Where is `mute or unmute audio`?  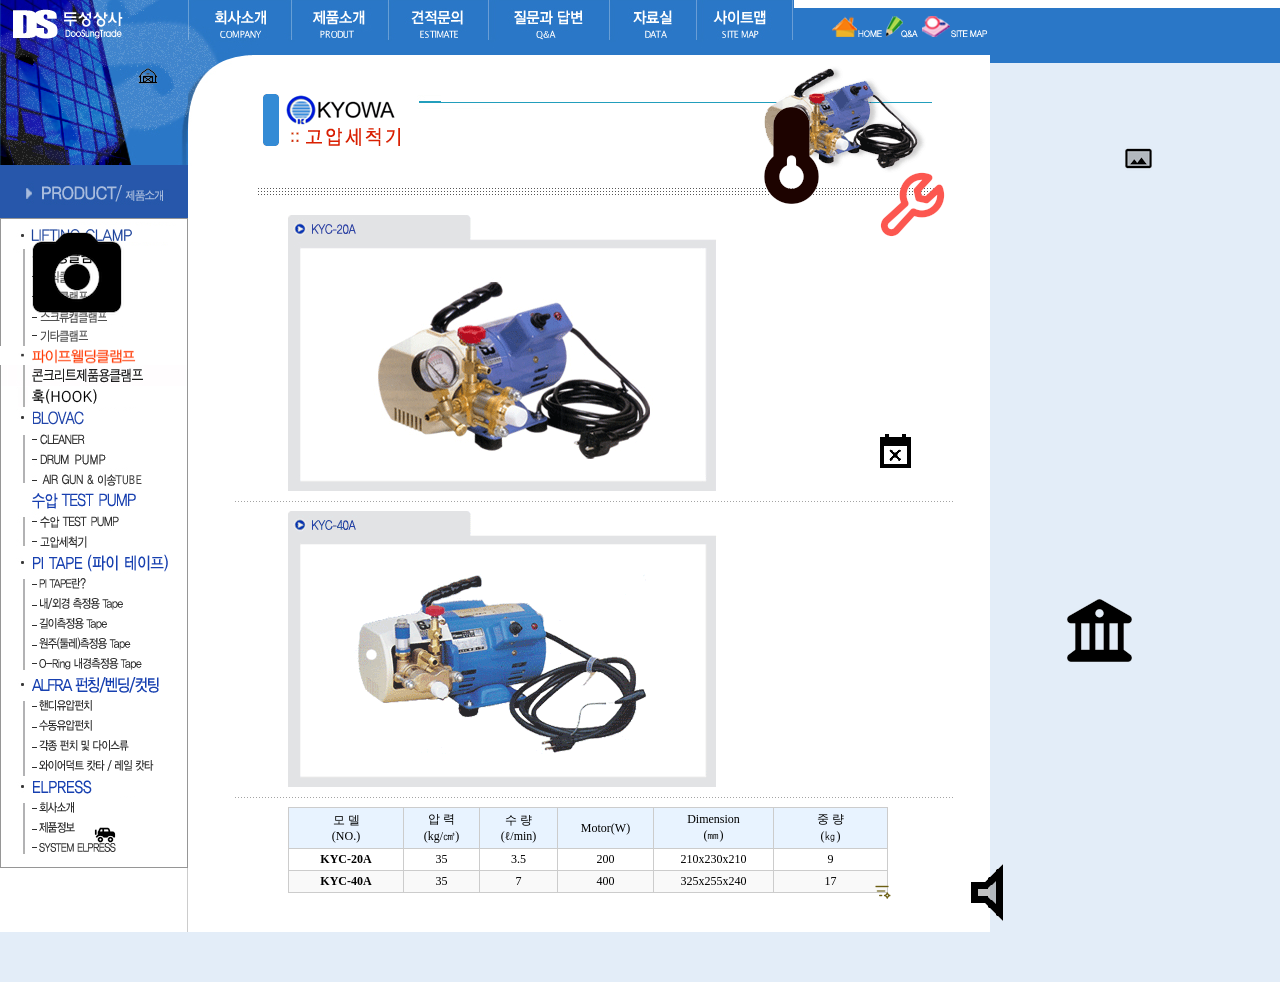 mute or unmute audio is located at coordinates (988, 892).